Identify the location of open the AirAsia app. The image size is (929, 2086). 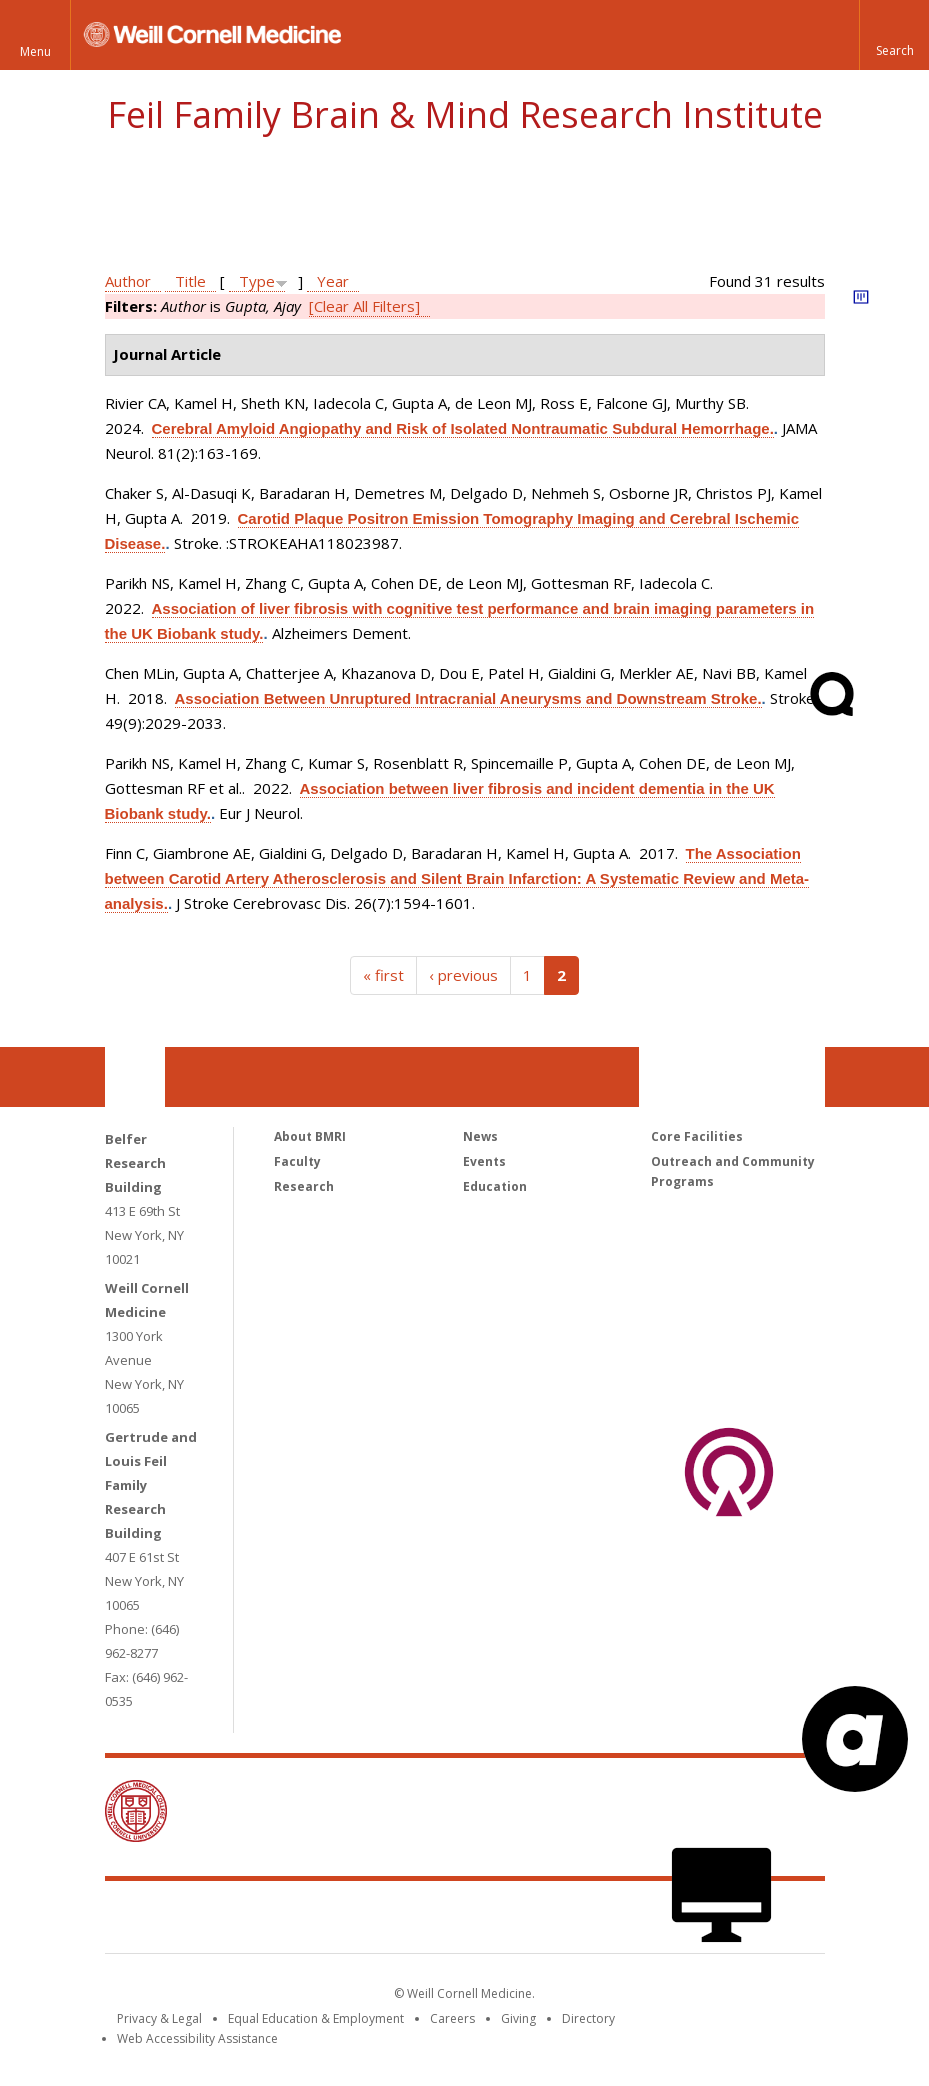
(855, 1739).